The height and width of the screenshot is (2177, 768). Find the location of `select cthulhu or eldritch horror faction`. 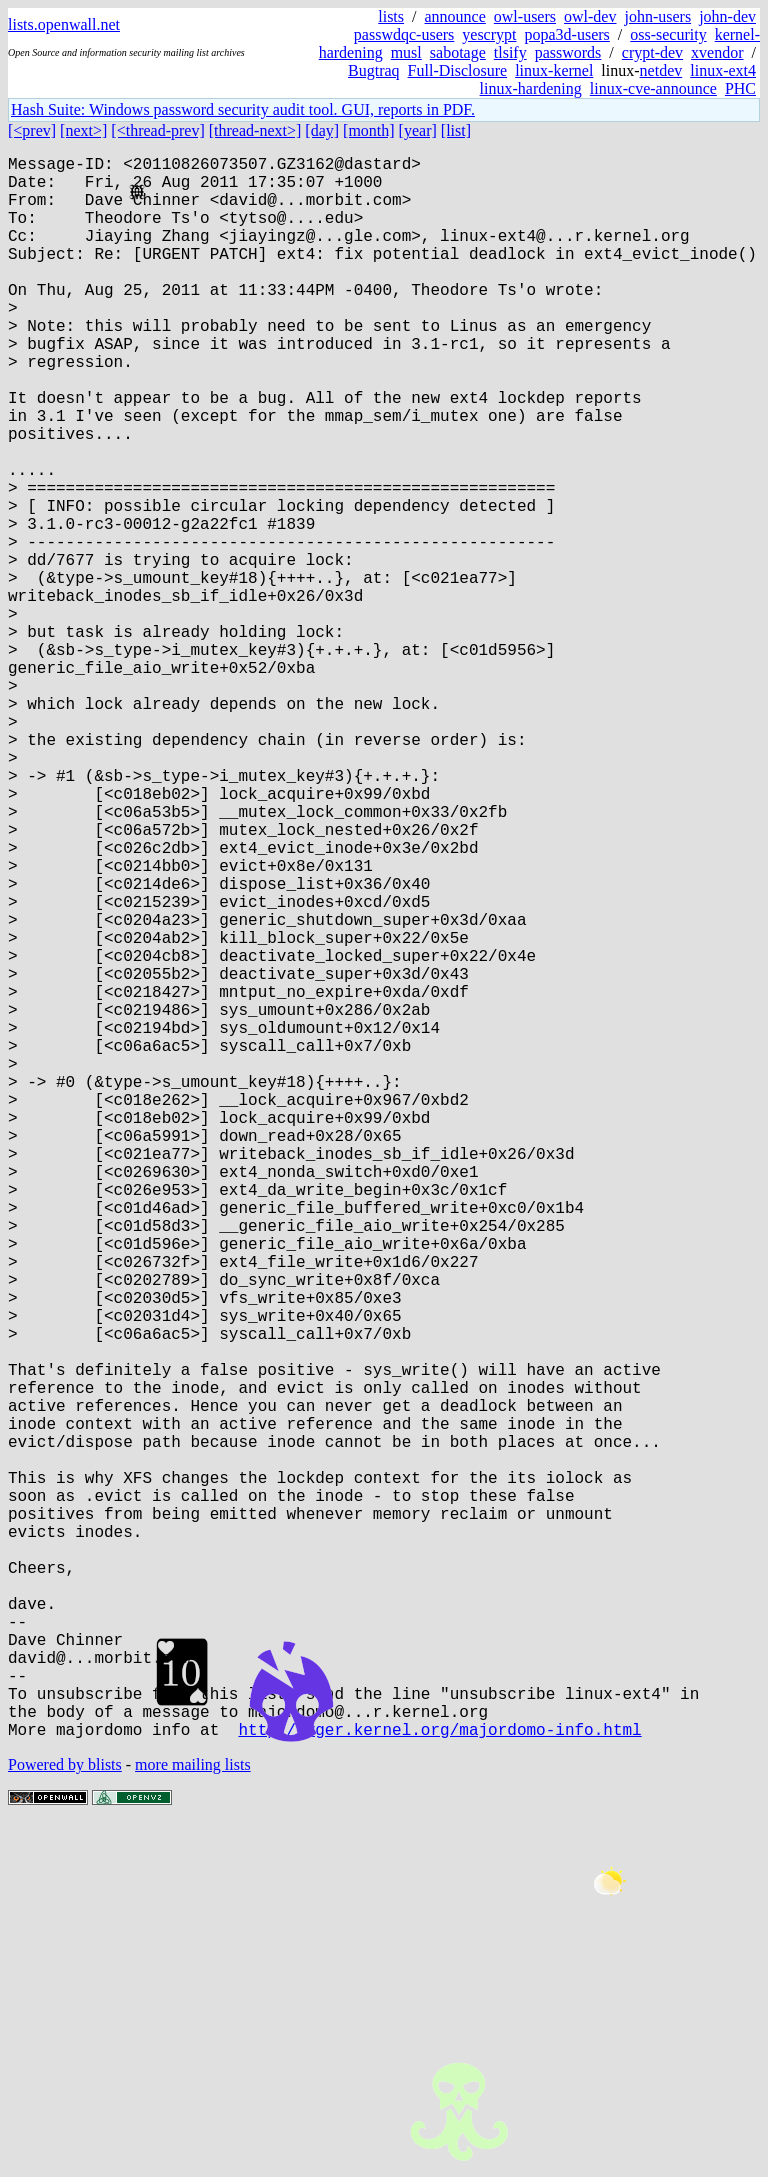

select cthulhu or eldritch horror faction is located at coordinates (459, 2112).